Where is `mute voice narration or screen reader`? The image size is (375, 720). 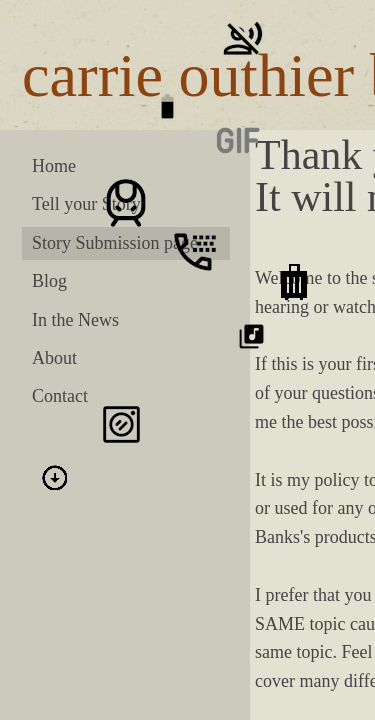
mute voice narration or screen reader is located at coordinates (243, 39).